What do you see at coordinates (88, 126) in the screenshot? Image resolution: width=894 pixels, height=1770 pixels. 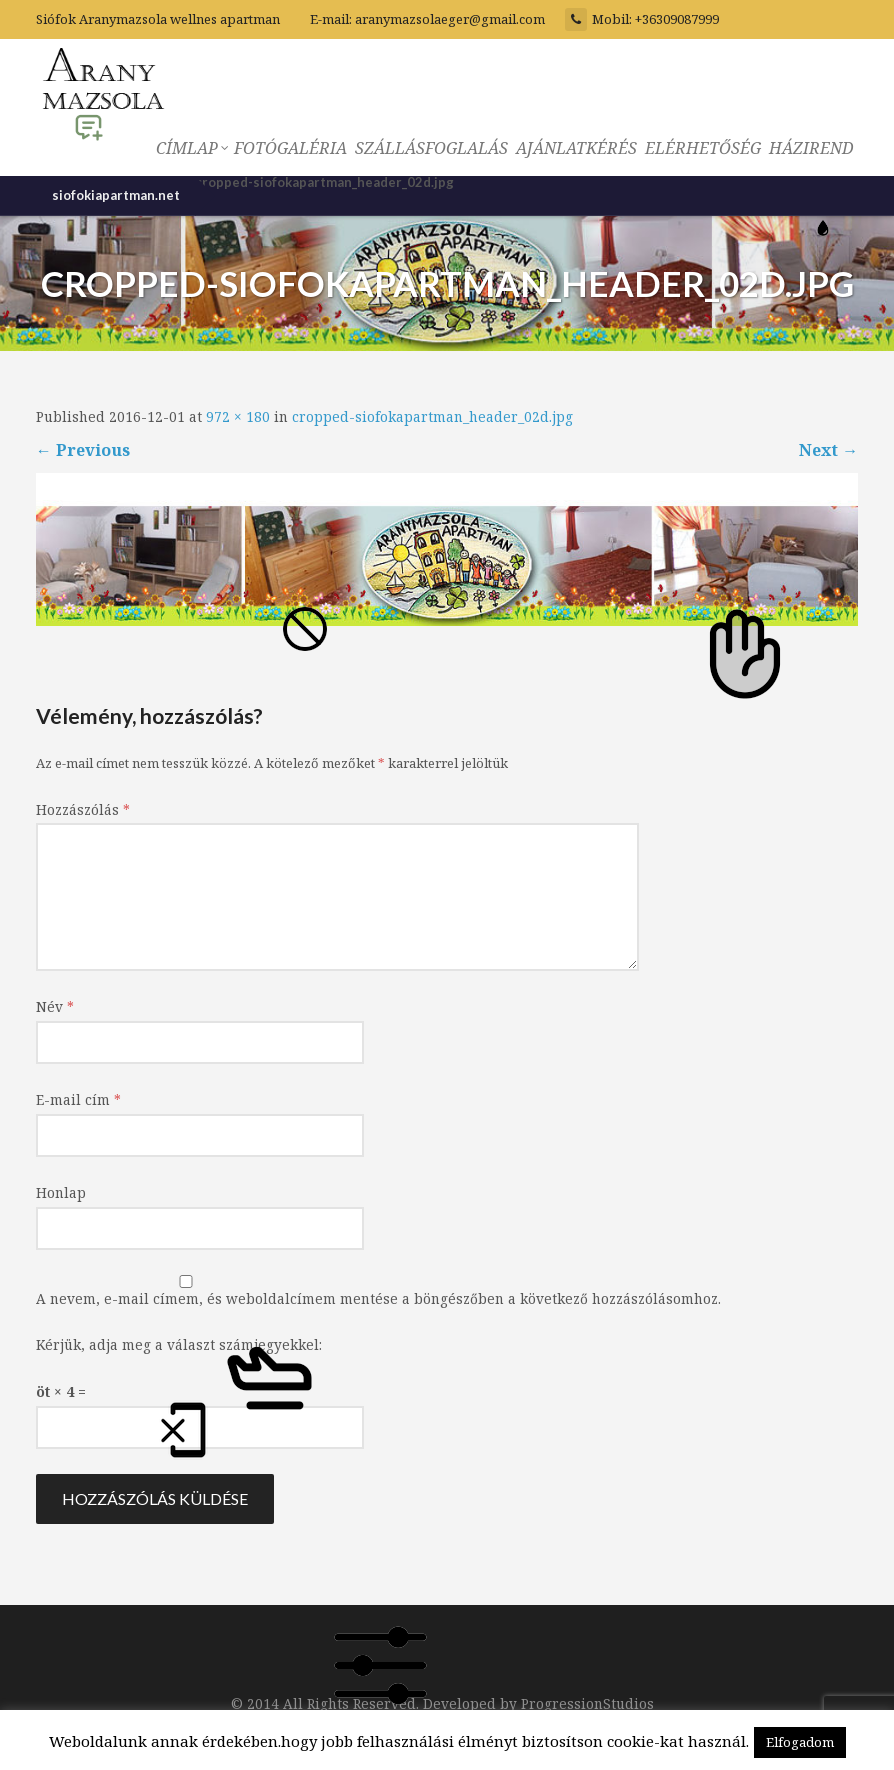 I see `compose a new message` at bounding box center [88, 126].